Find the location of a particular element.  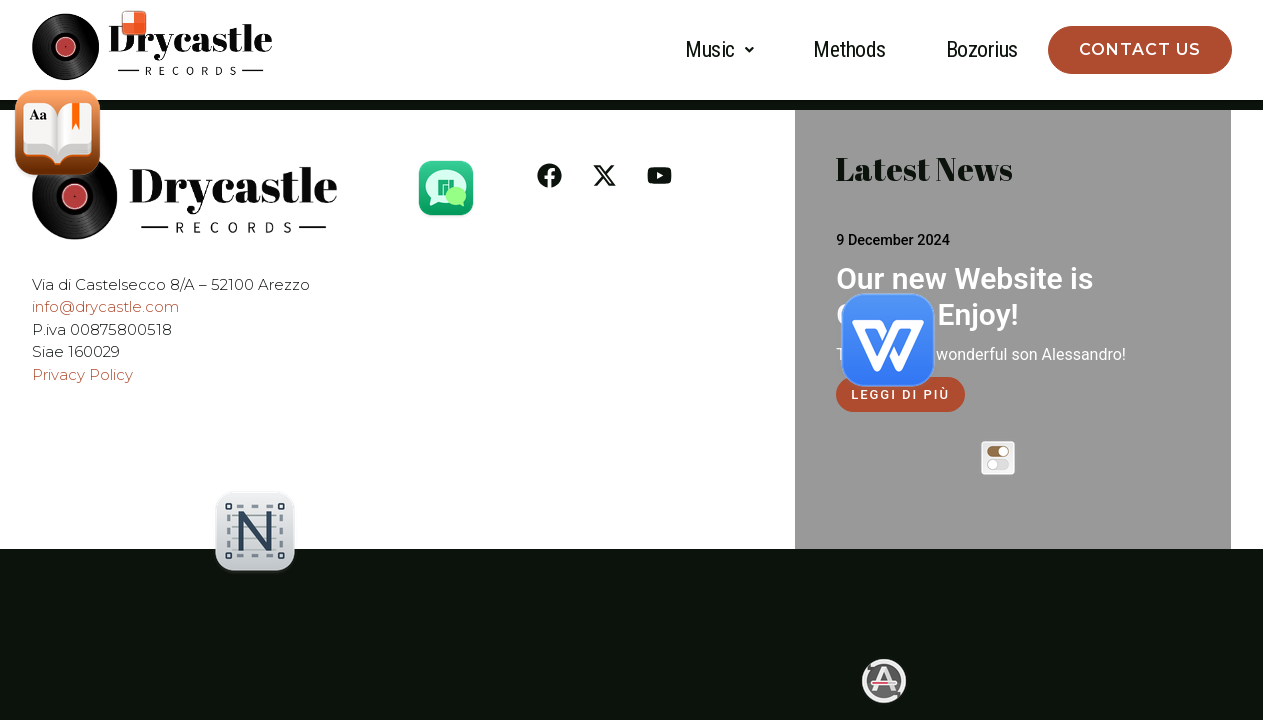

open QuickLookup dictionary app is located at coordinates (57, 132).